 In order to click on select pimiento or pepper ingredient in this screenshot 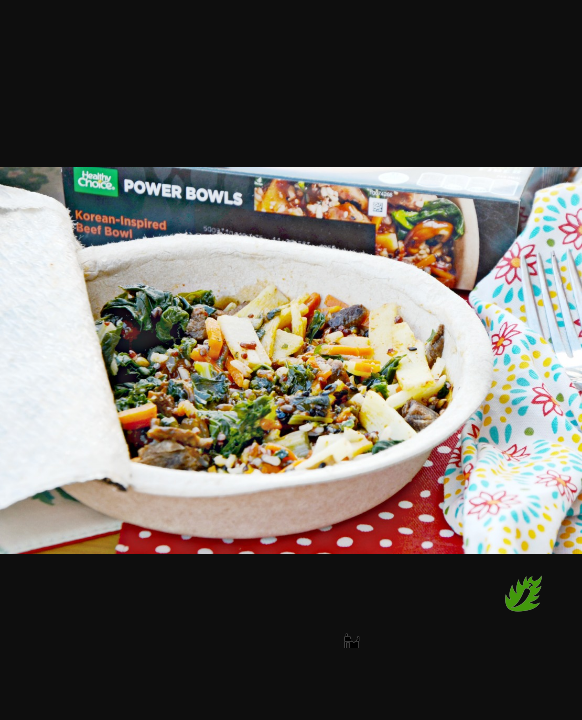, I will do `click(523, 593)`.